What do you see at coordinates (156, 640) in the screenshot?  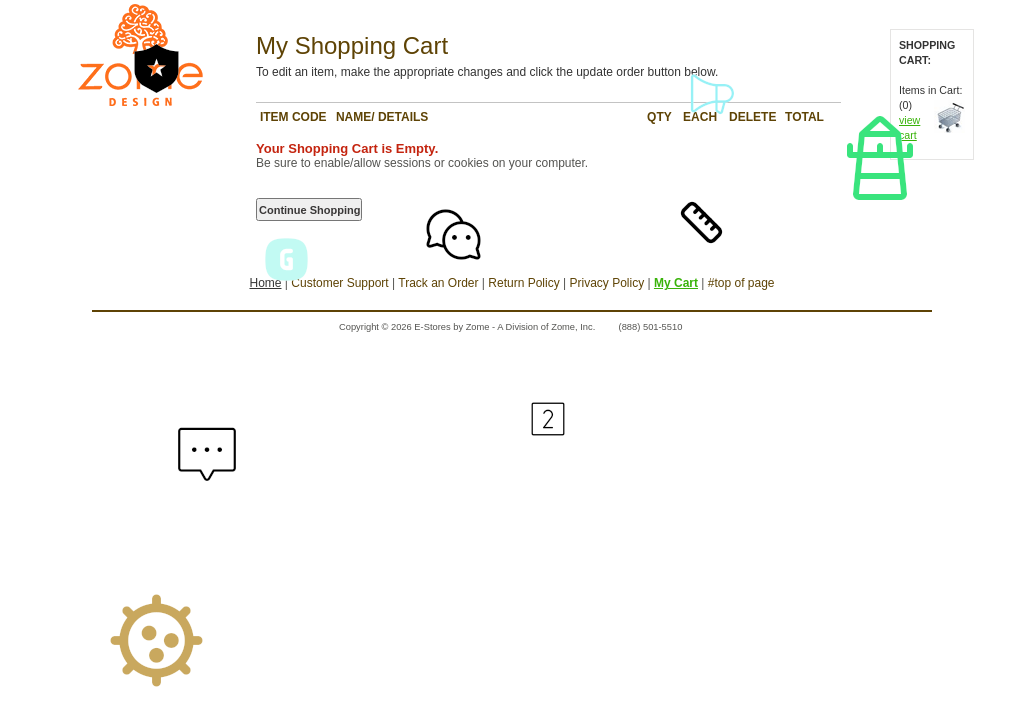 I see `indicates virus or malware detected` at bounding box center [156, 640].